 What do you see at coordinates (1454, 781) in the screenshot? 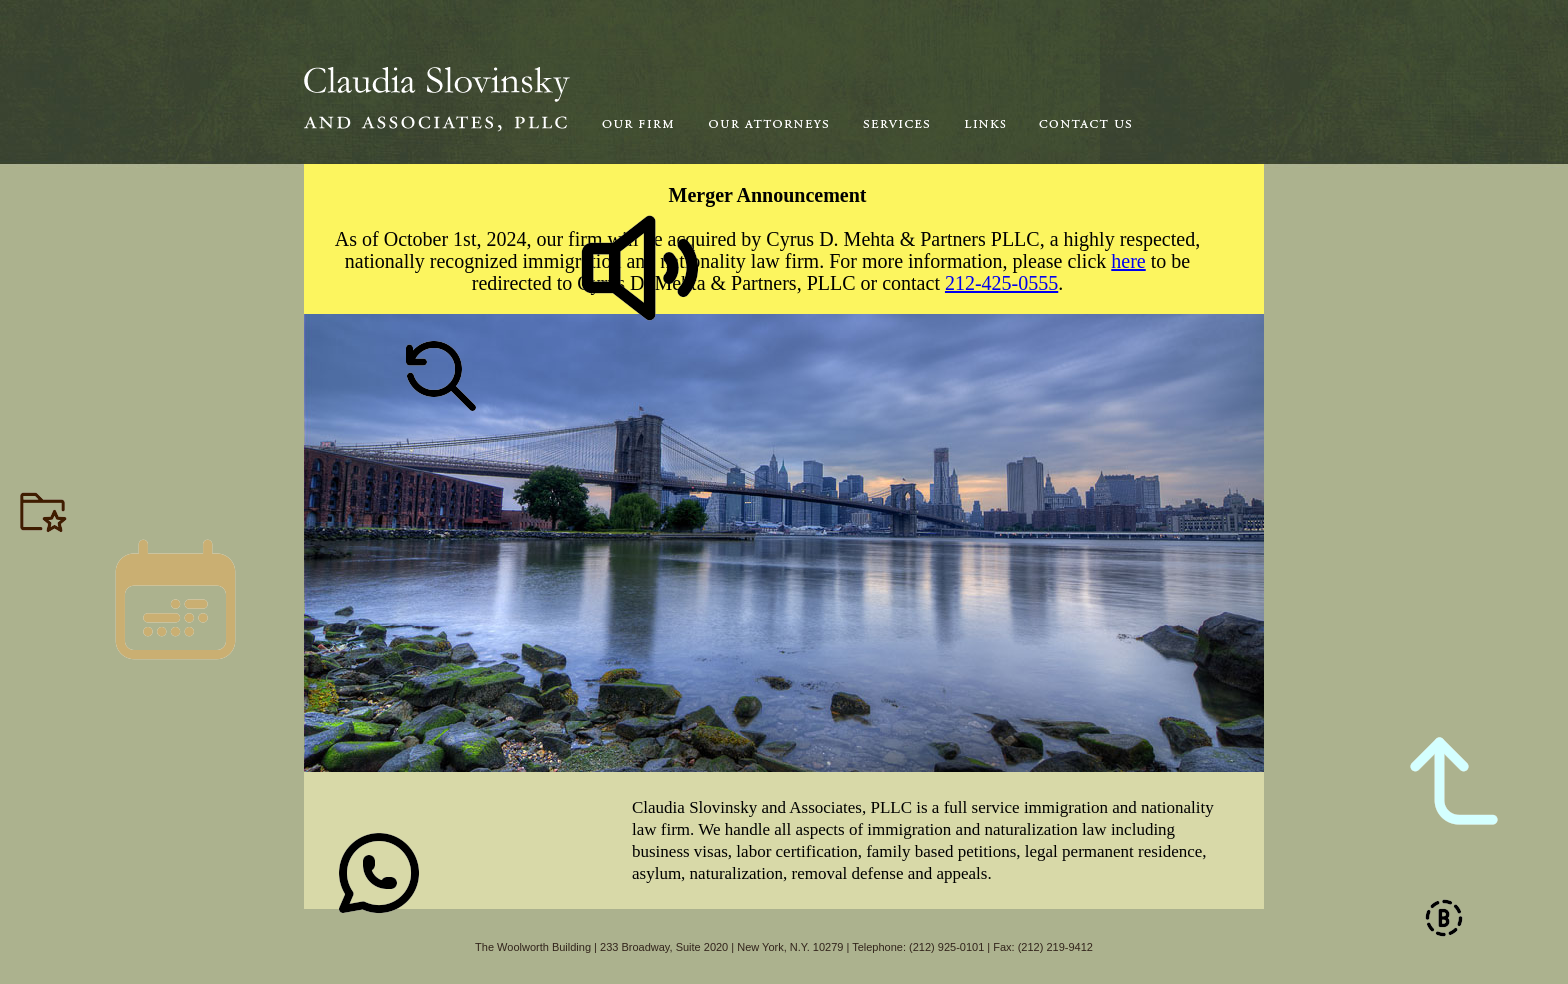
I see `go back and up in navigation` at bounding box center [1454, 781].